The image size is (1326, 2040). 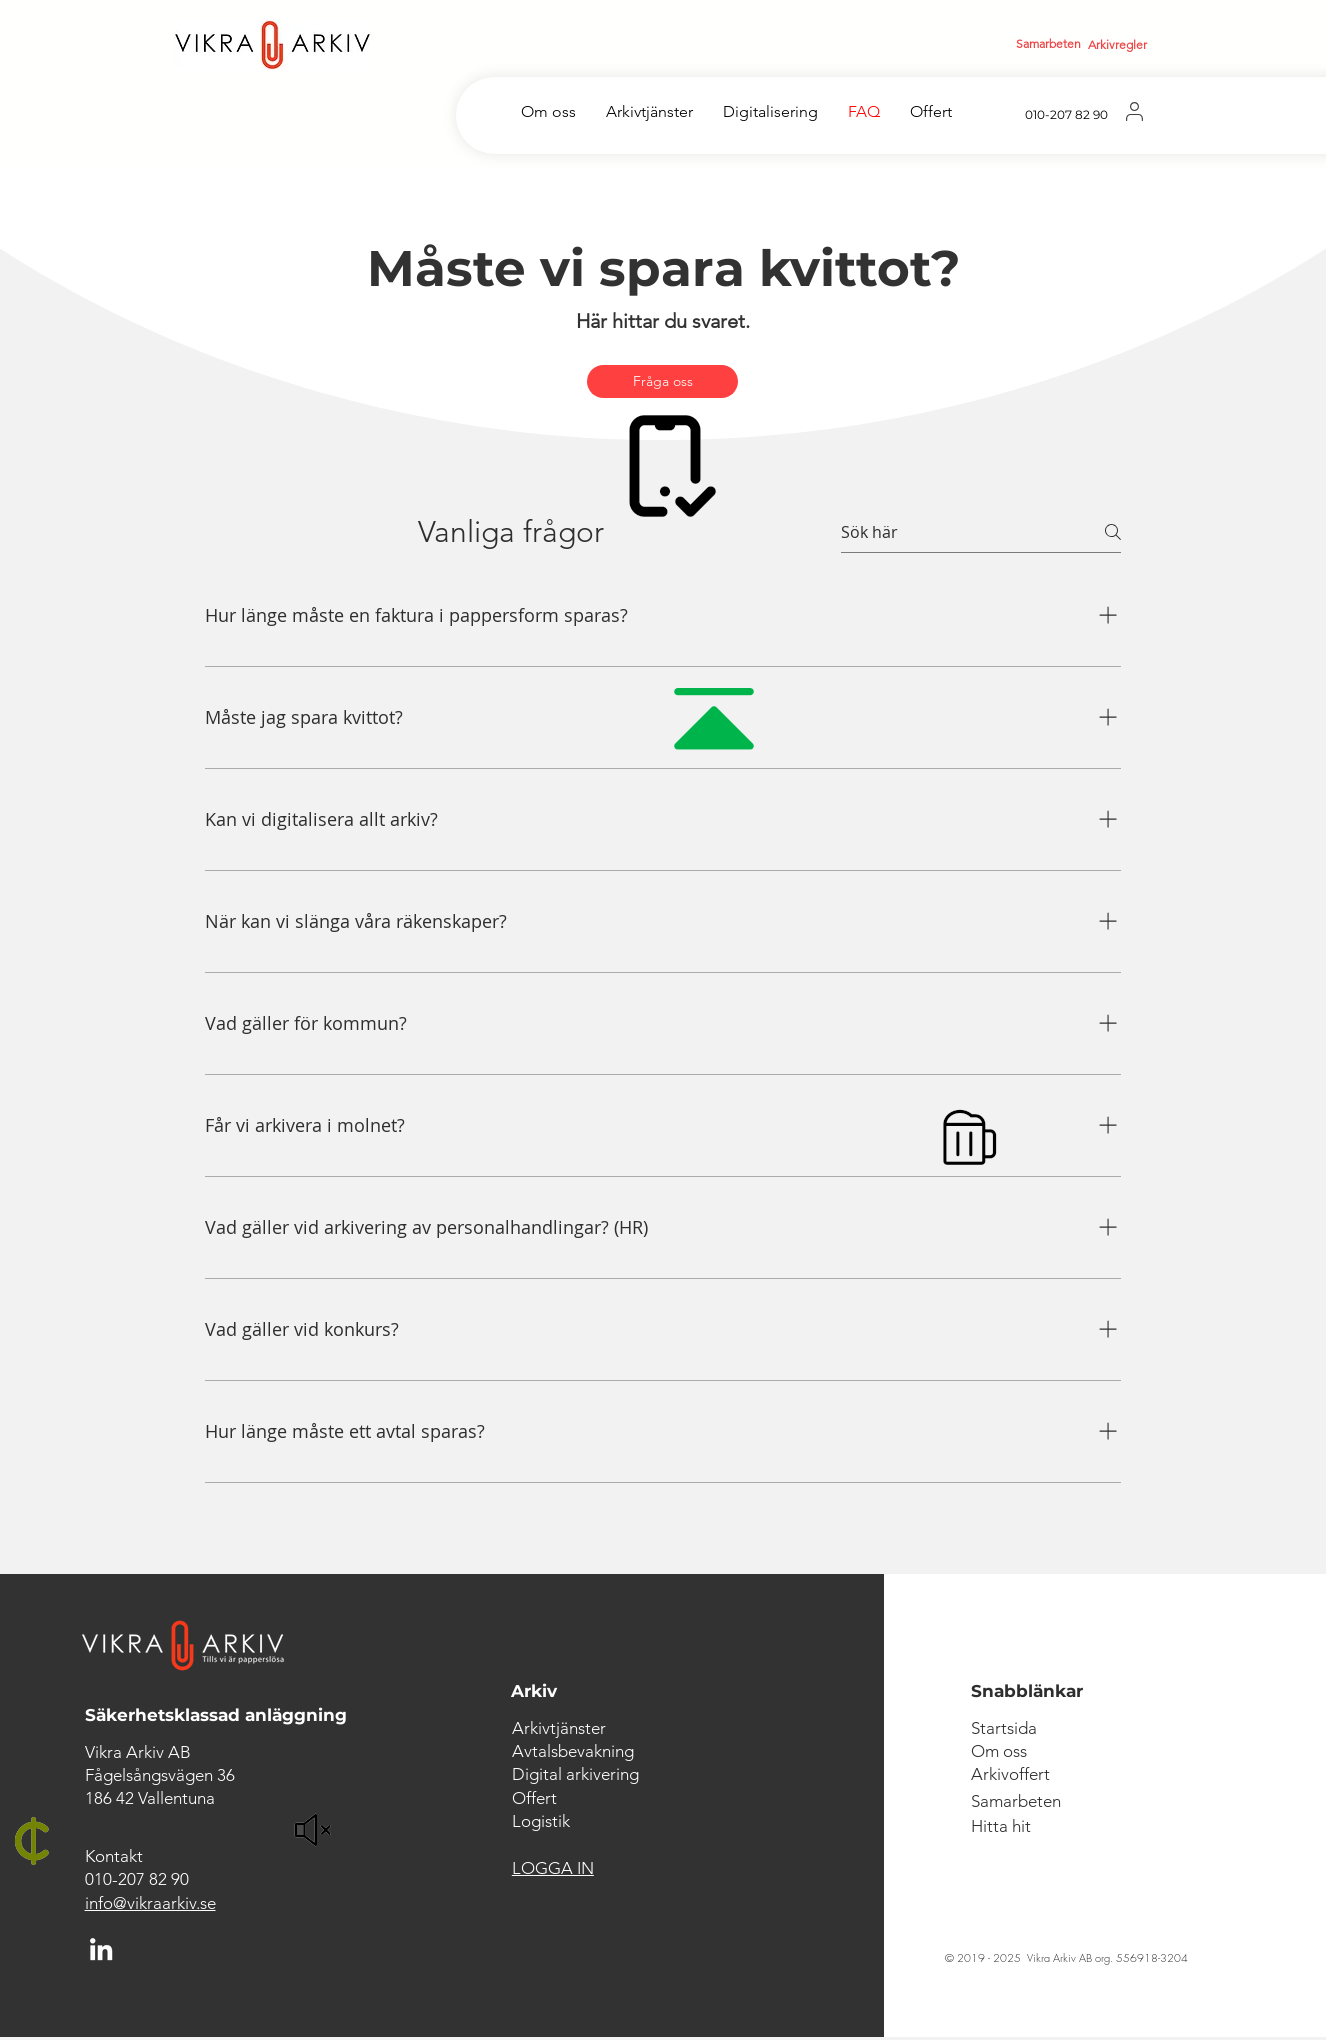 What do you see at coordinates (32, 1841) in the screenshot?
I see `indicates Ghanaian cedi currency` at bounding box center [32, 1841].